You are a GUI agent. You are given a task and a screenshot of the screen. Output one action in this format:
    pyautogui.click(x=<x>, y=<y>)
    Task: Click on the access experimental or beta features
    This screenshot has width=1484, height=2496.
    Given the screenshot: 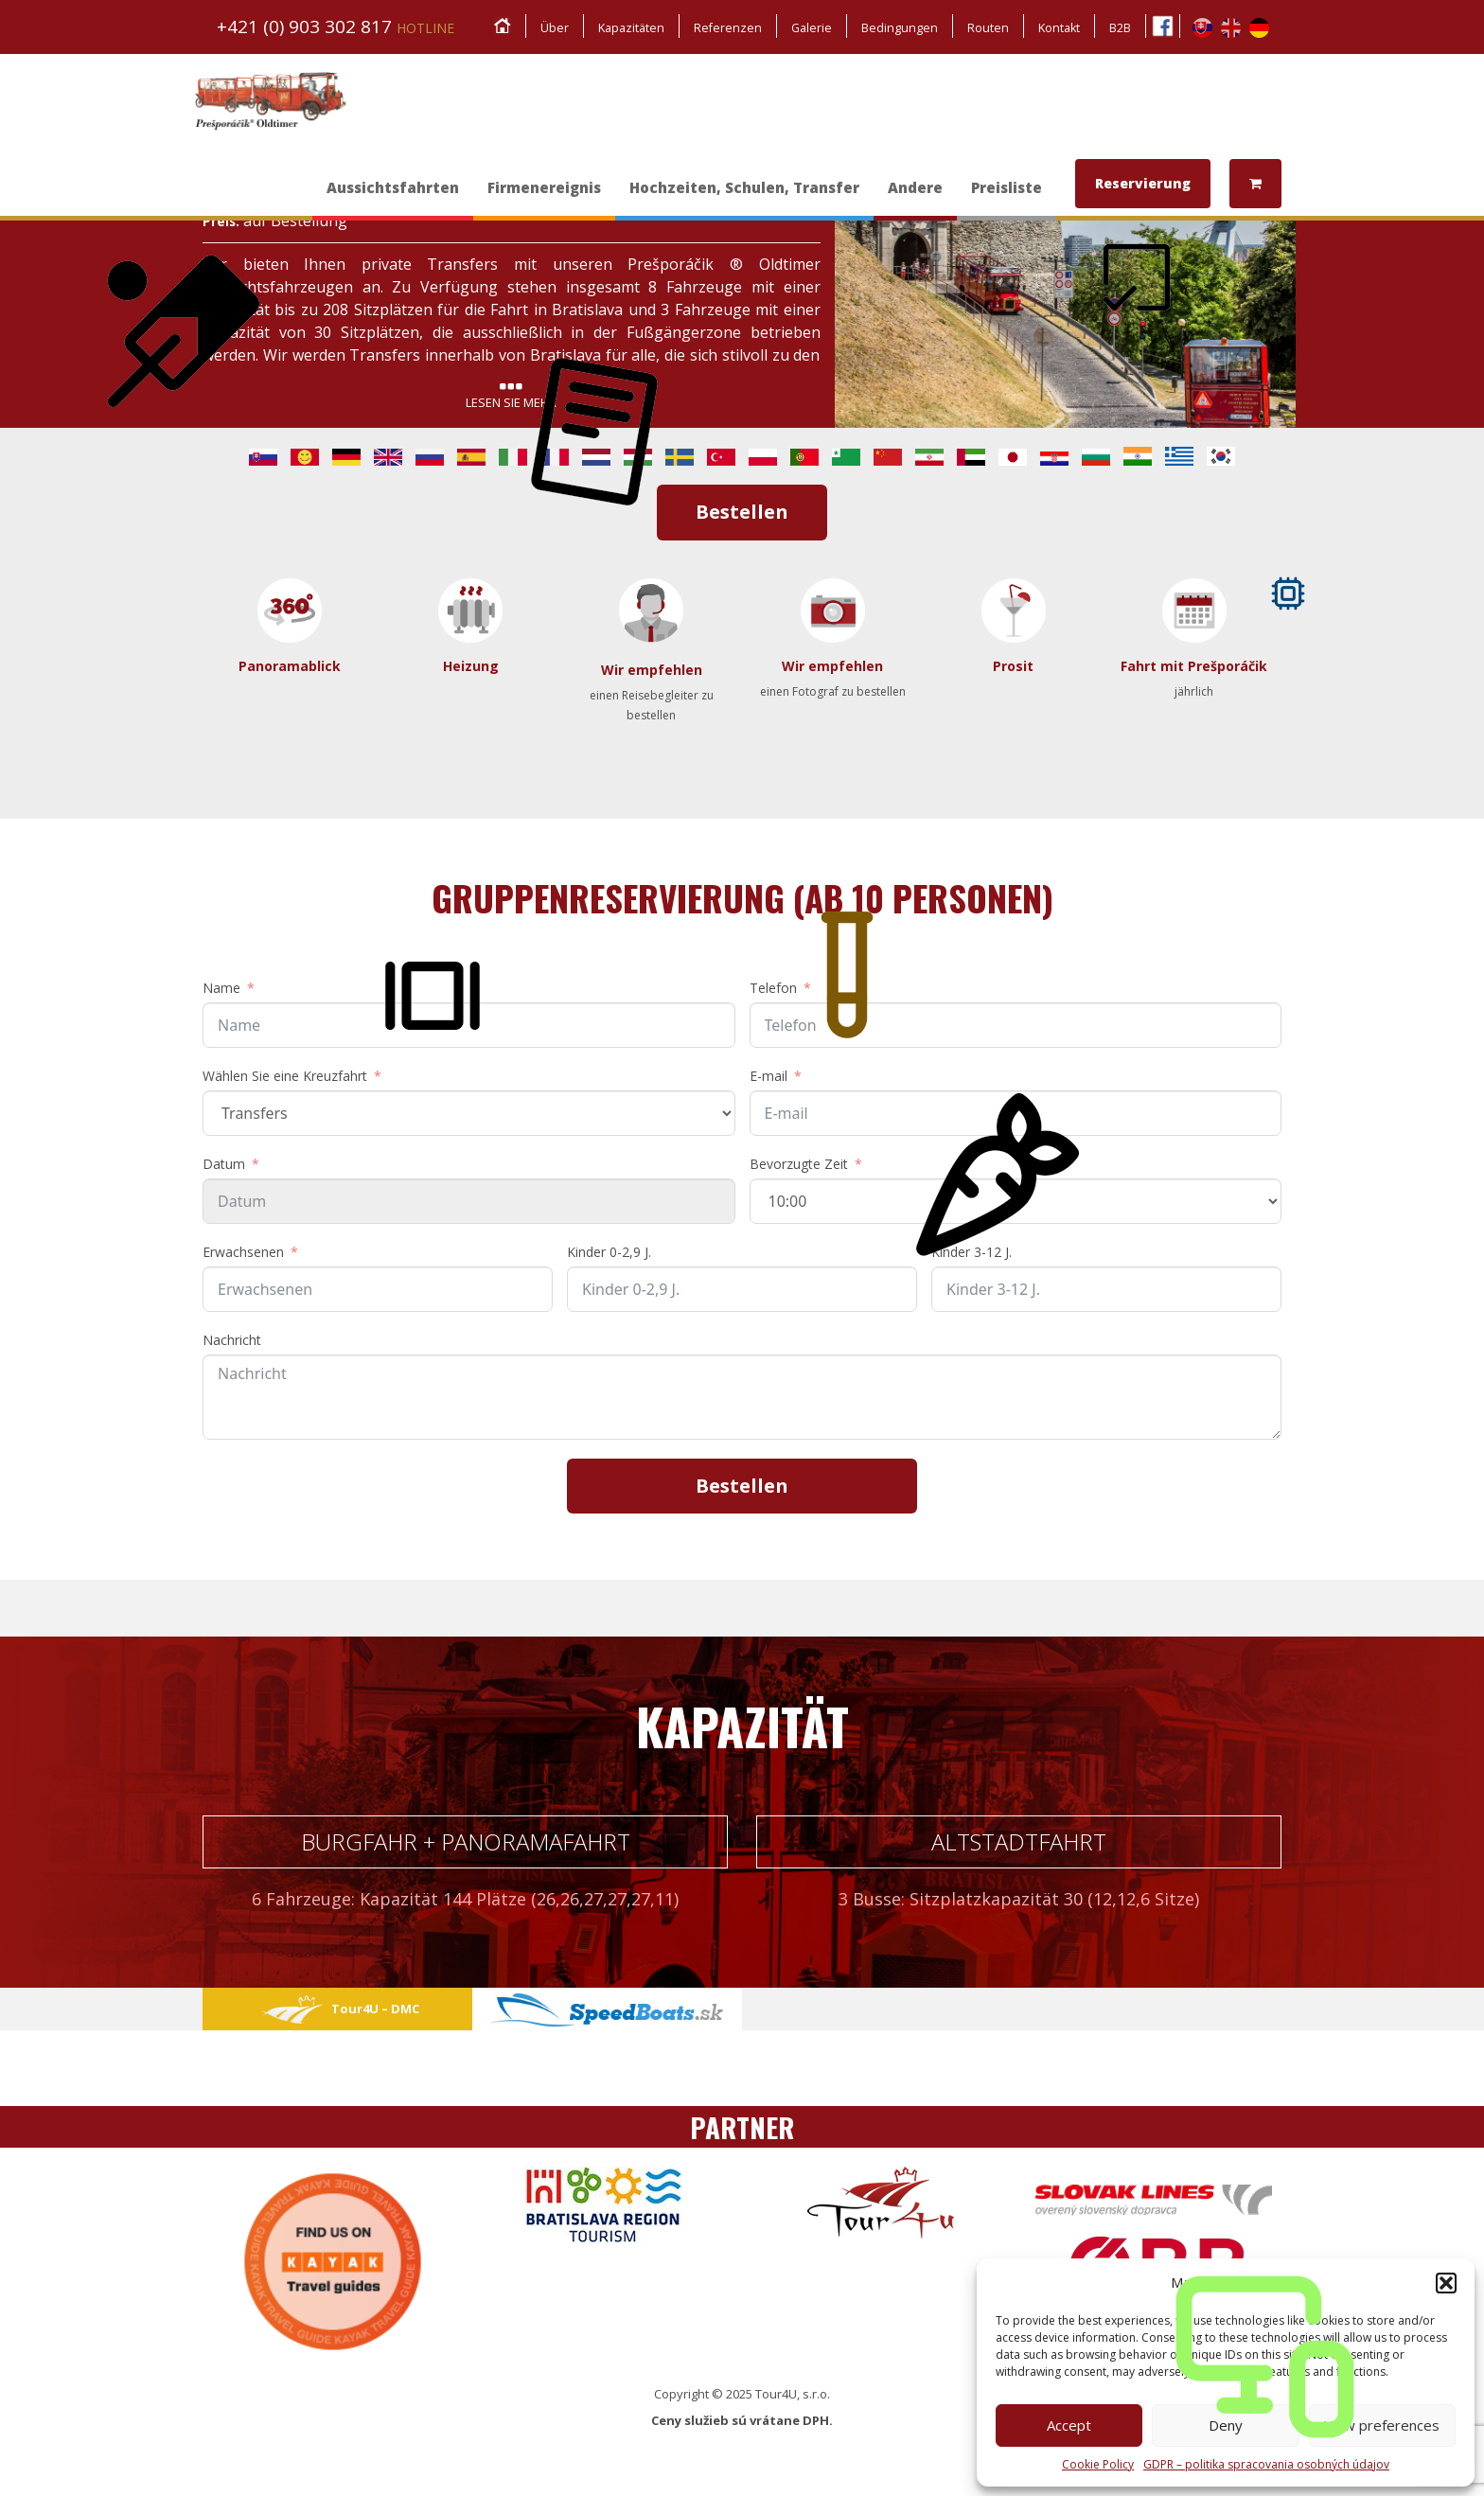 What is the action you would take?
    pyautogui.click(x=847, y=975)
    